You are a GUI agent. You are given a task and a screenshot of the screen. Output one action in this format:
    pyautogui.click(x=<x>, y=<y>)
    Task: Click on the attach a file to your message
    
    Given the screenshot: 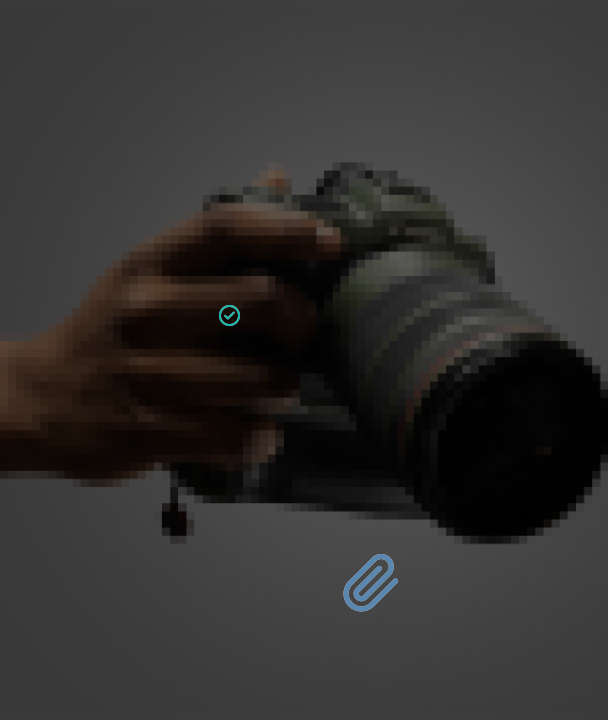 What is the action you would take?
    pyautogui.click(x=371, y=583)
    